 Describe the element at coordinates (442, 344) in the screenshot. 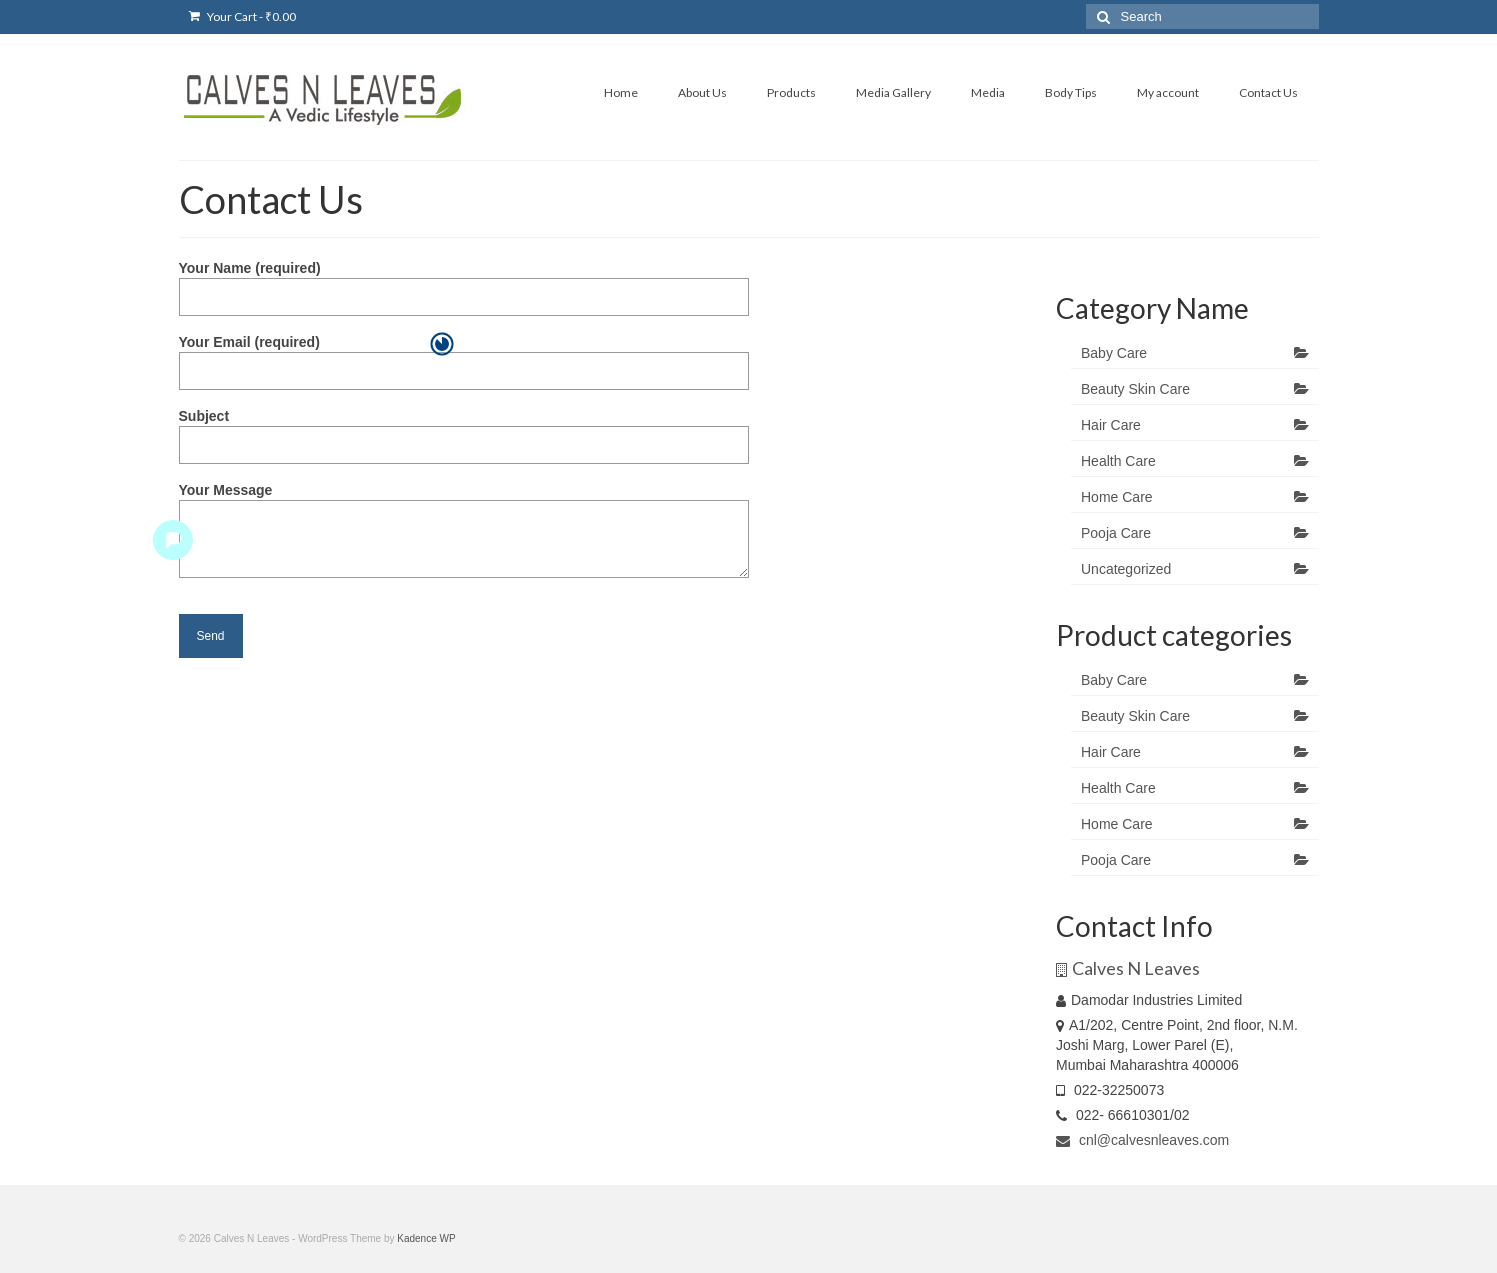

I see `indicates task progress at approximately 70% complete` at that location.